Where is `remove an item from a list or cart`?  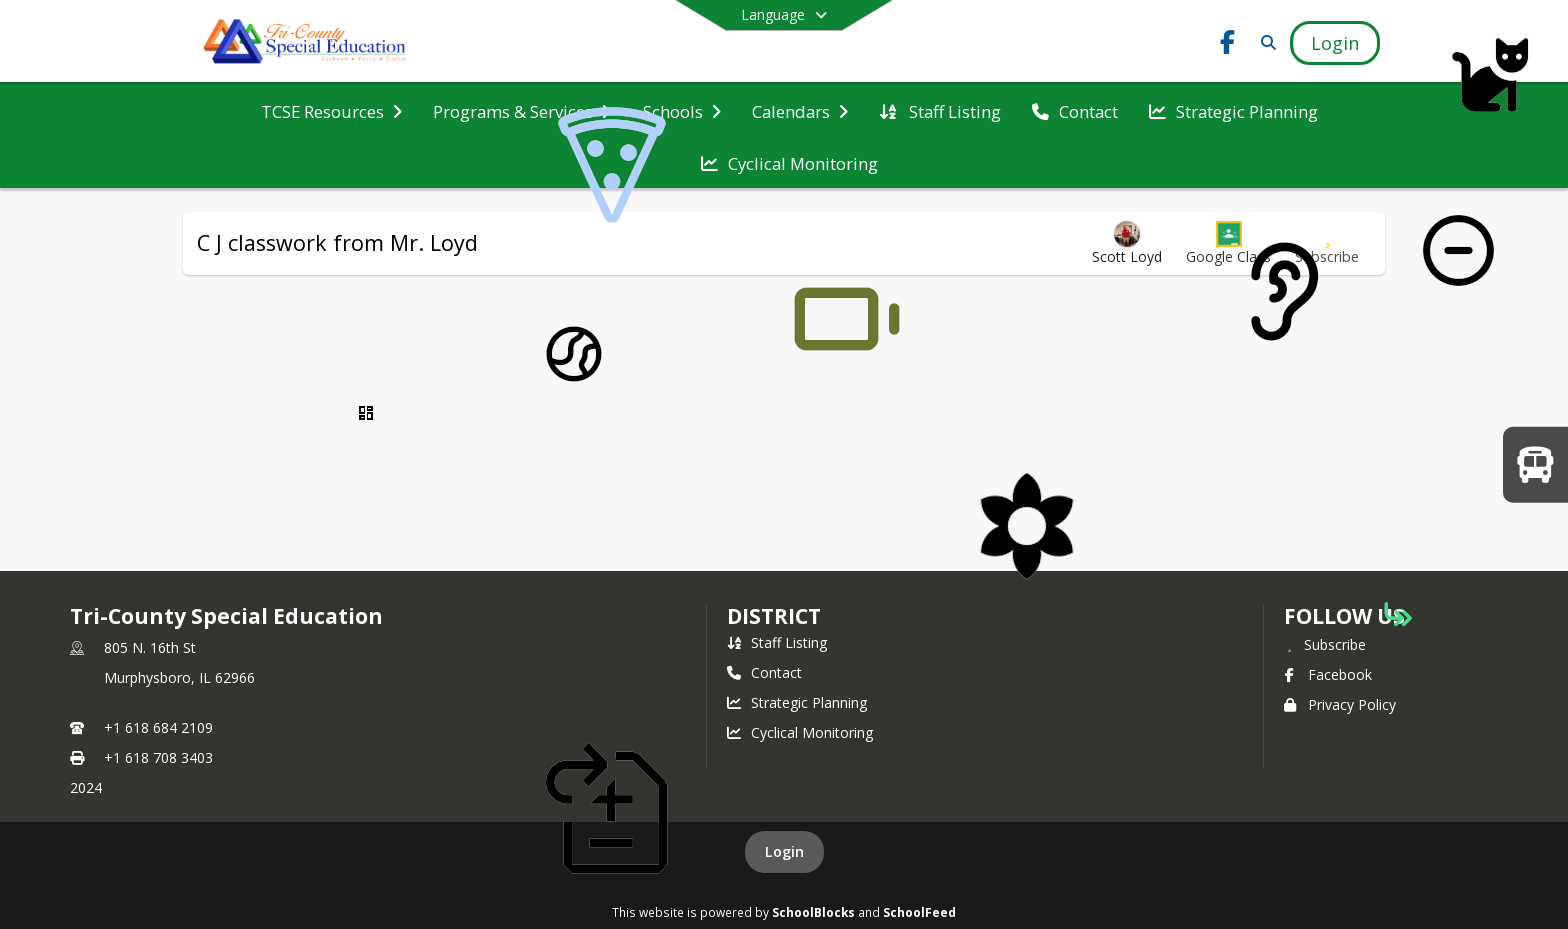 remove an item from a list or cart is located at coordinates (1458, 250).